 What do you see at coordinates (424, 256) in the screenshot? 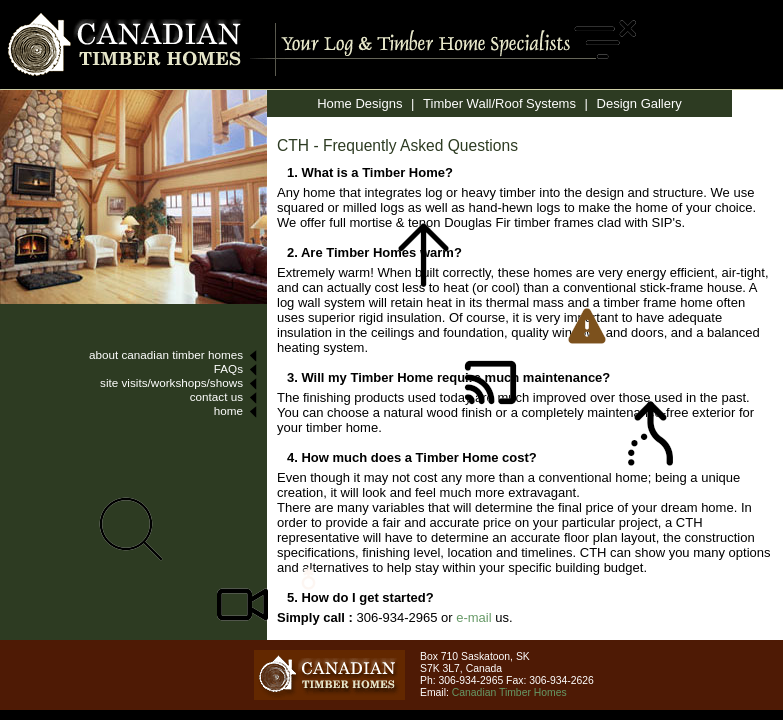
I see `scroll to top of page` at bounding box center [424, 256].